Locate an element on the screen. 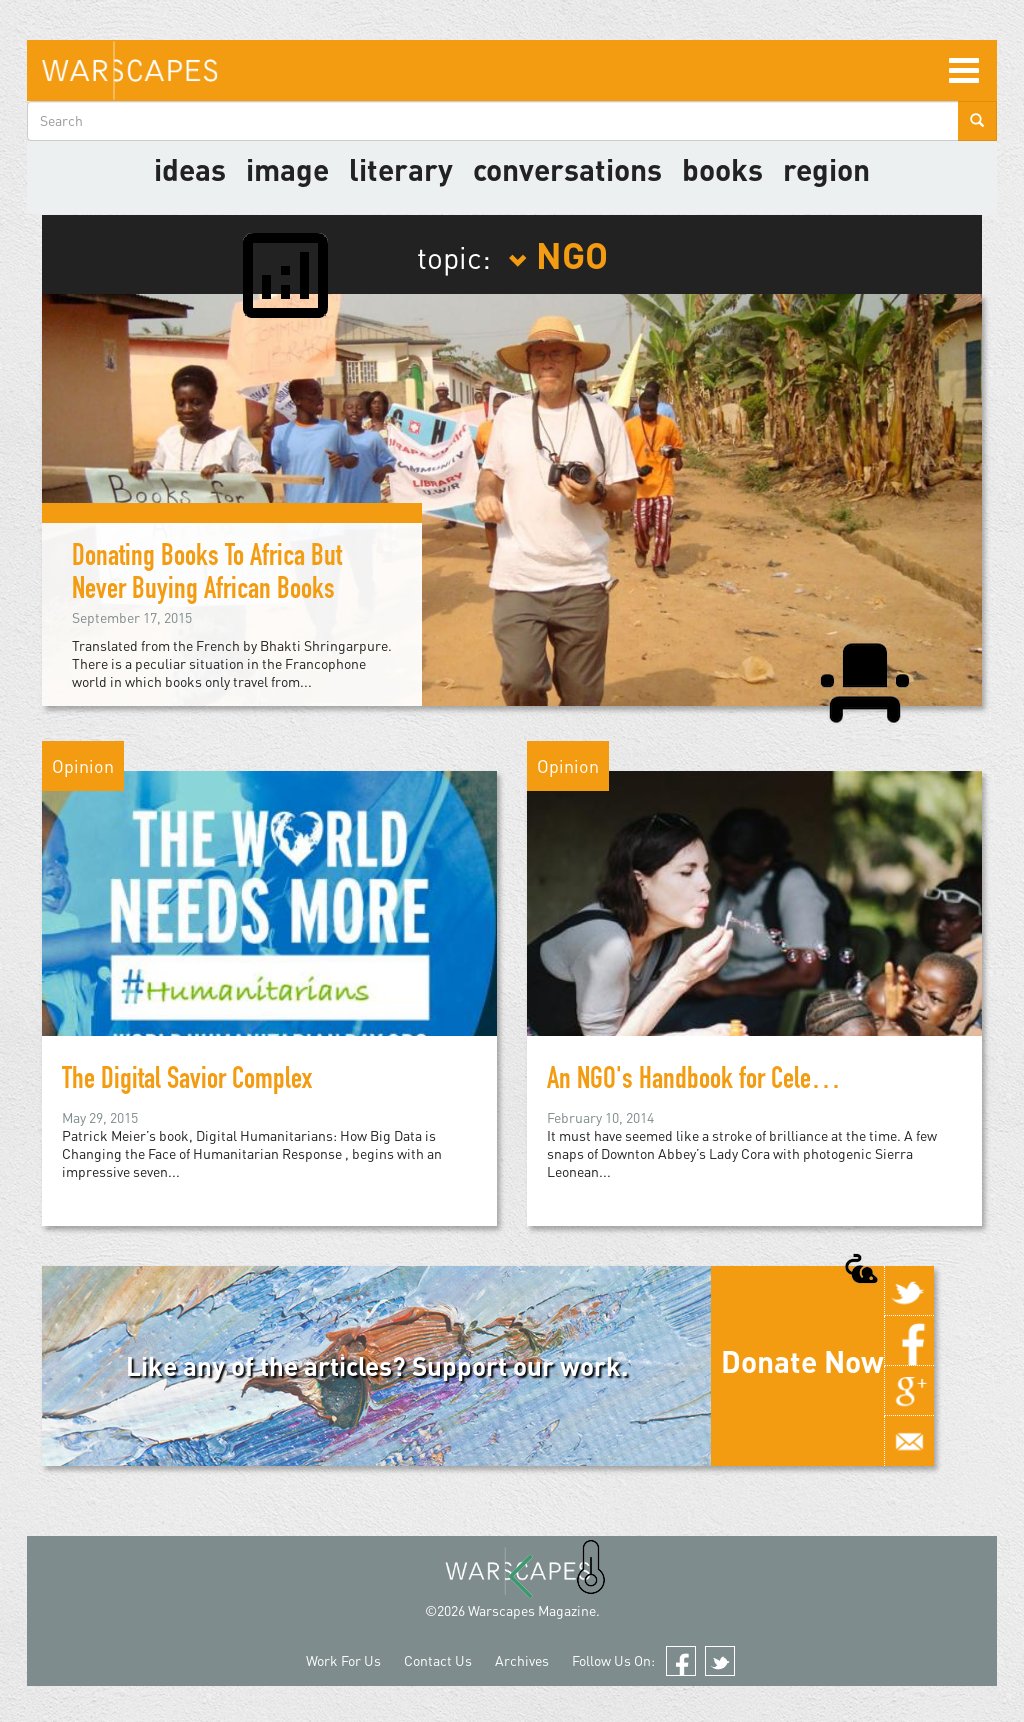 The height and width of the screenshot is (1722, 1024). view analytics and statistics is located at coordinates (285, 275).